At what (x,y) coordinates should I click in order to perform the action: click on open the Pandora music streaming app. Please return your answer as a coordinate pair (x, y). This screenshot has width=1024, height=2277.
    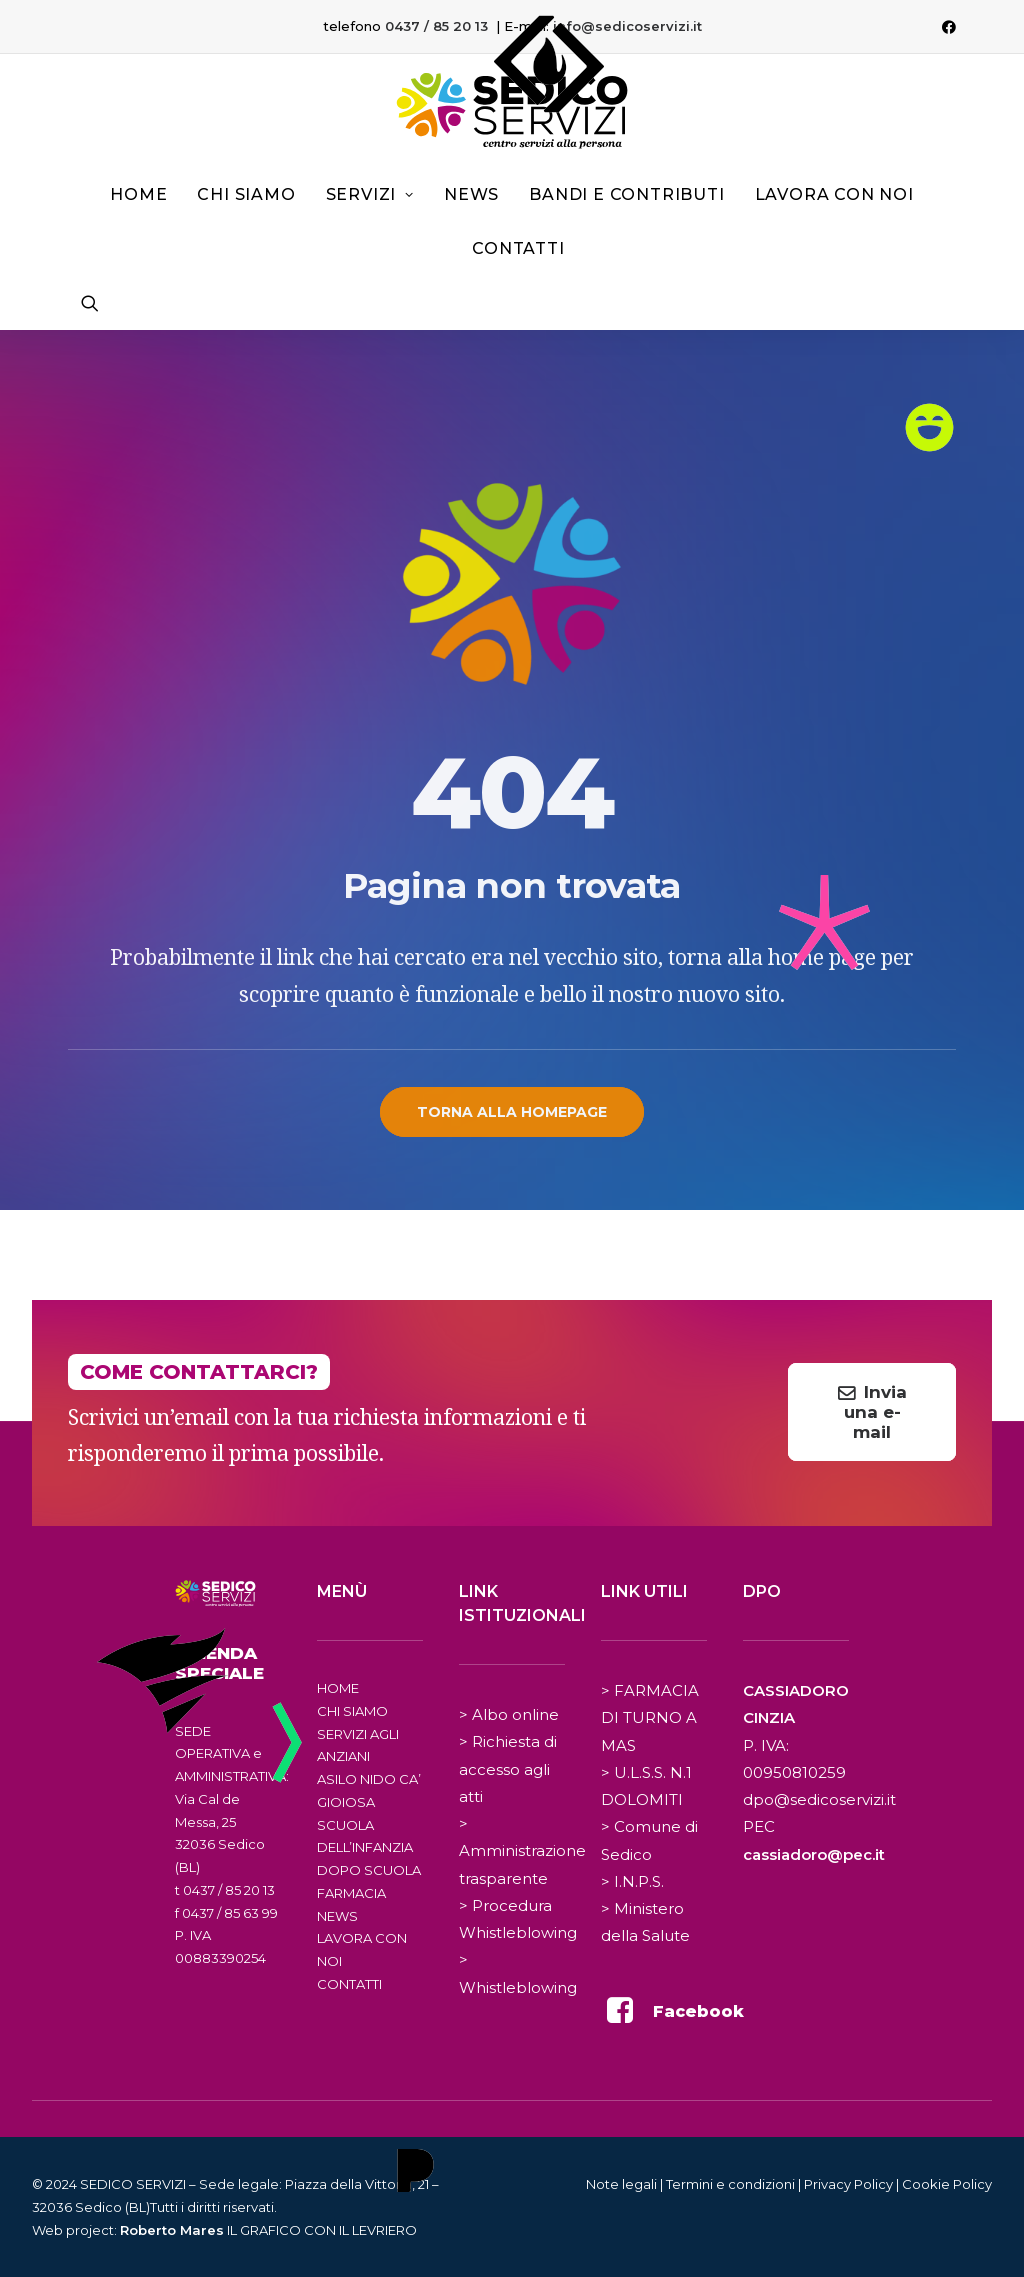
    Looking at the image, I should click on (415, 2170).